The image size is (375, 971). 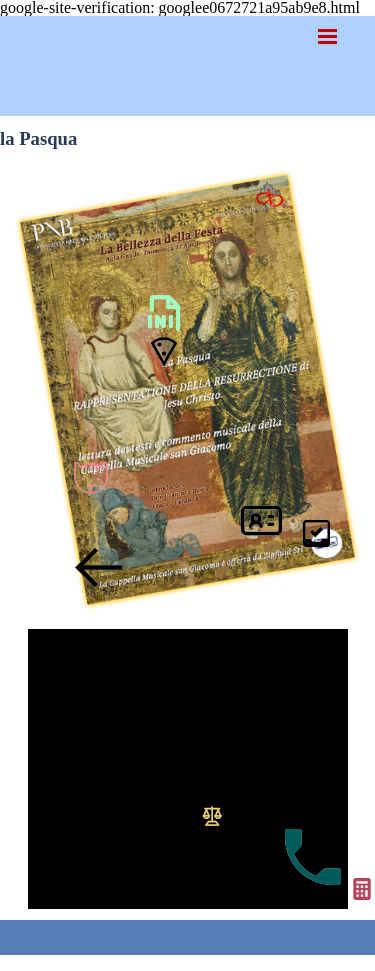 I want to click on view license or legal information, so click(x=211, y=816).